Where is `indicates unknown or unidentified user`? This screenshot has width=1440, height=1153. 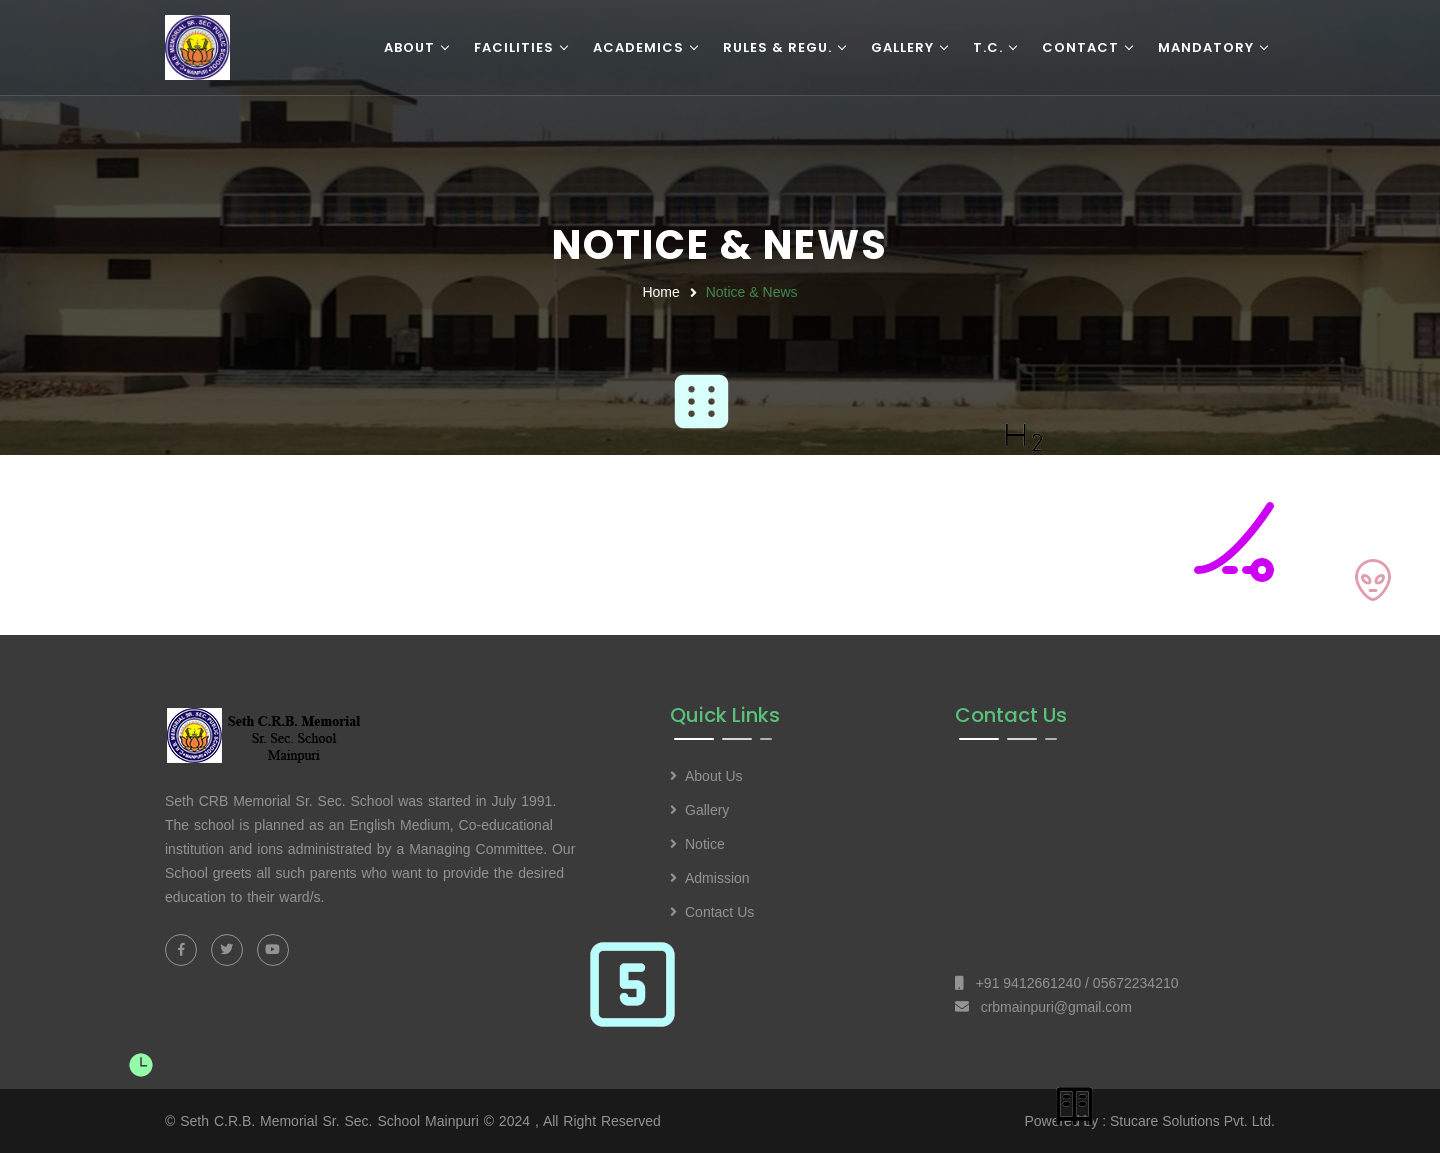
indicates unknown or unidentified user is located at coordinates (1373, 580).